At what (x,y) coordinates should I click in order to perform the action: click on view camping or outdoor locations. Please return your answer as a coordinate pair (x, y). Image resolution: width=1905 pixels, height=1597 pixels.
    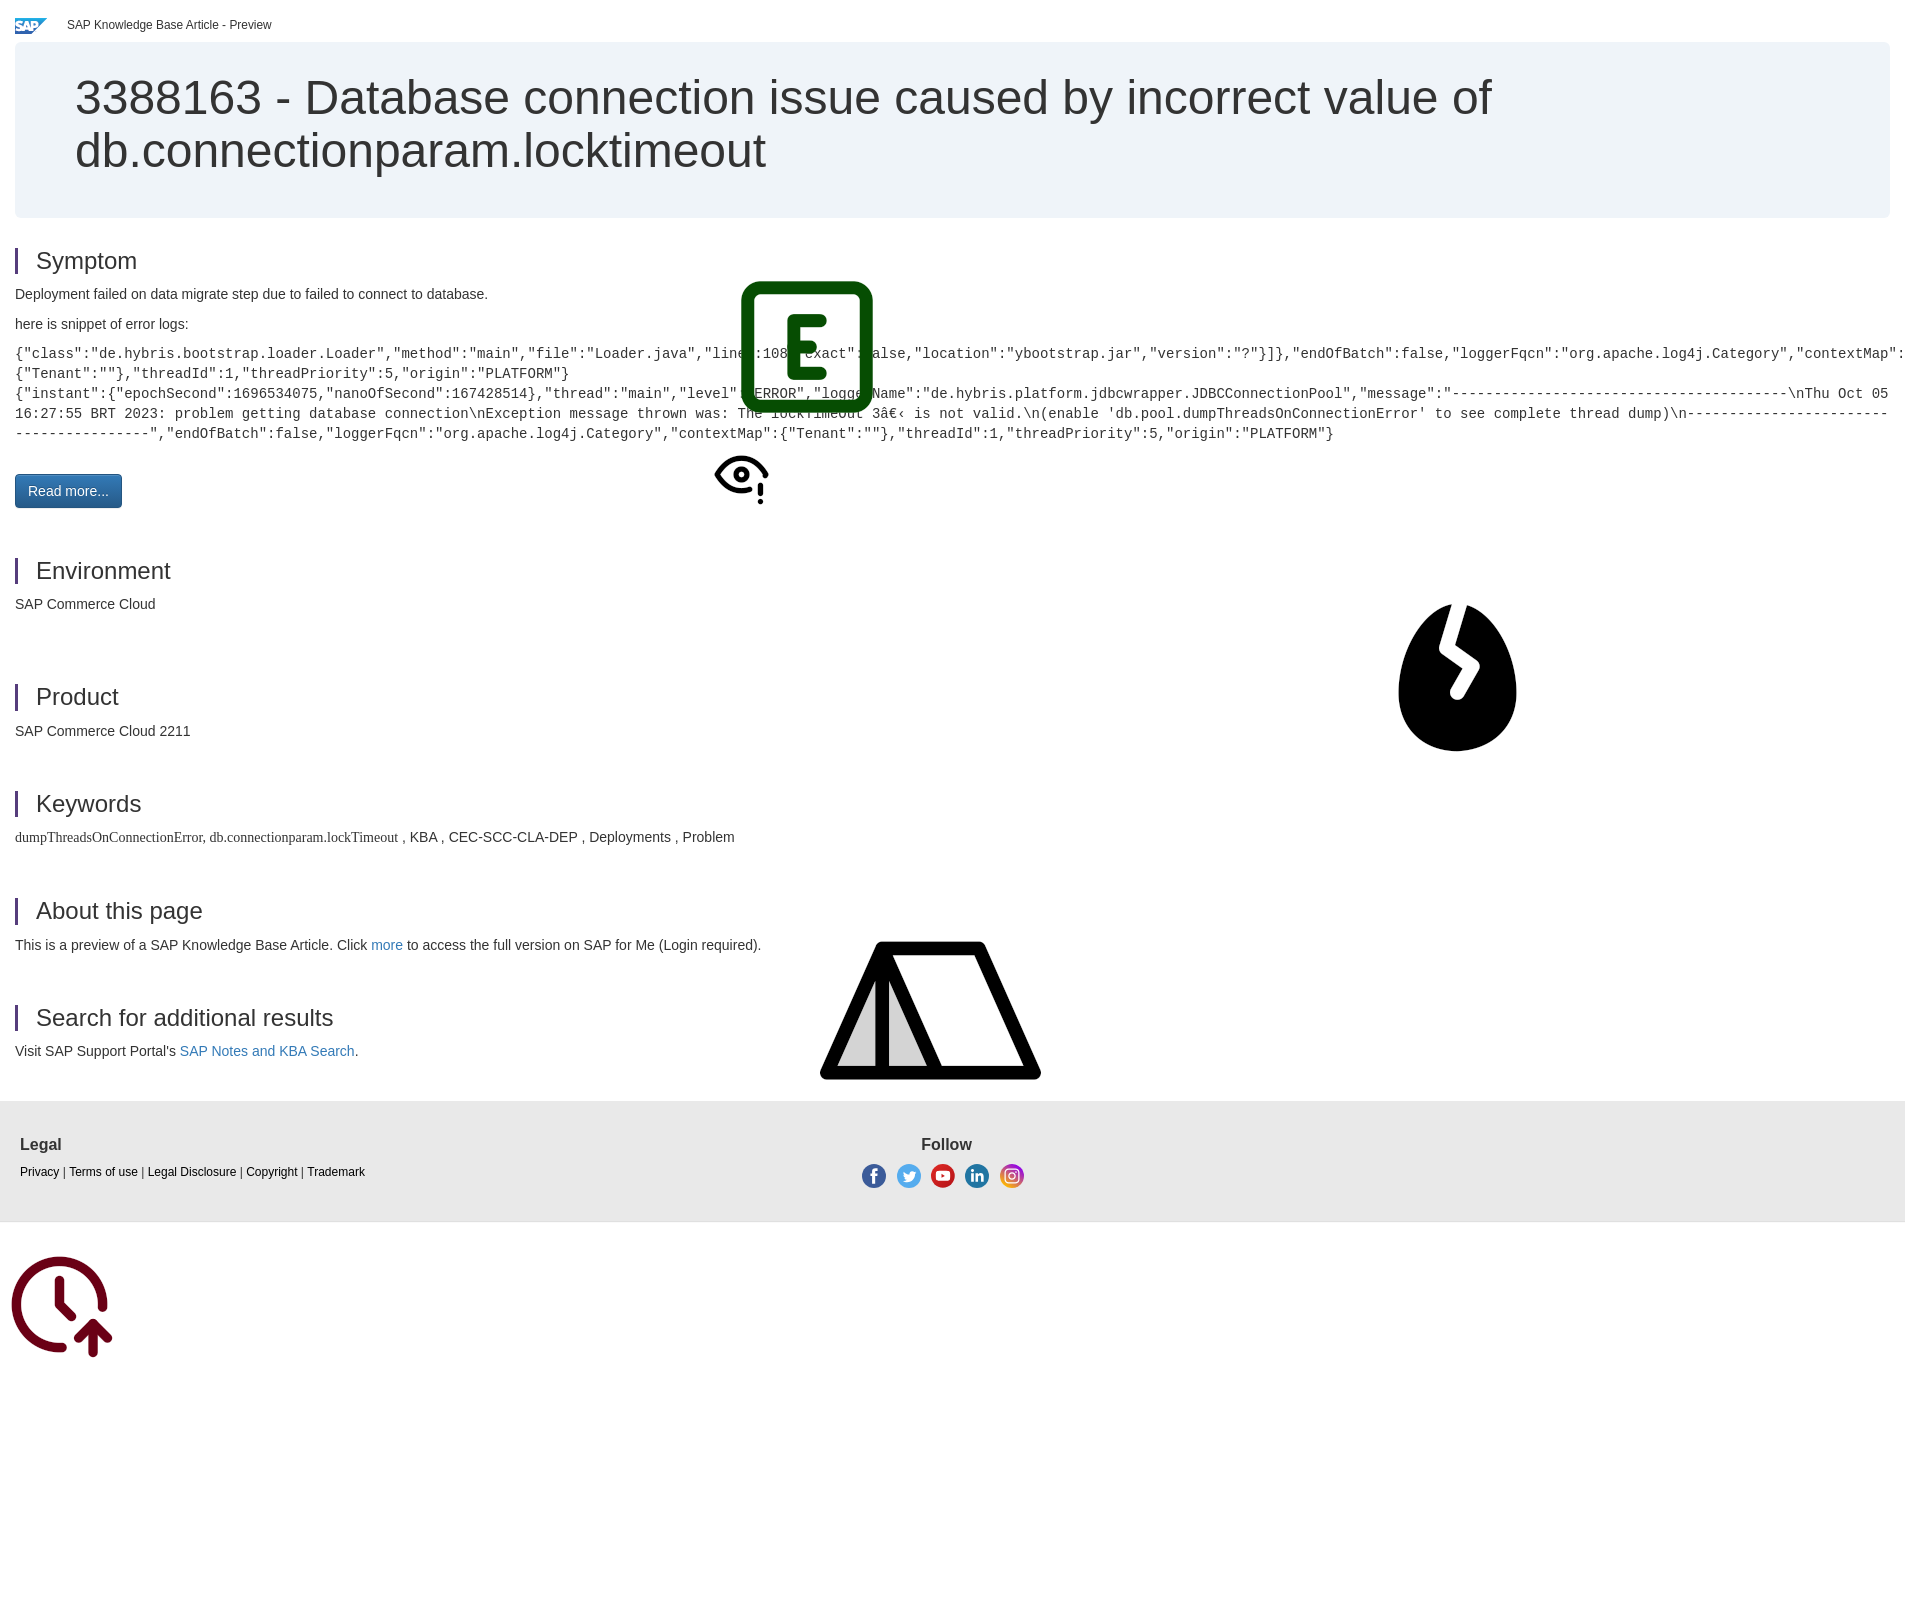
    Looking at the image, I should click on (930, 1017).